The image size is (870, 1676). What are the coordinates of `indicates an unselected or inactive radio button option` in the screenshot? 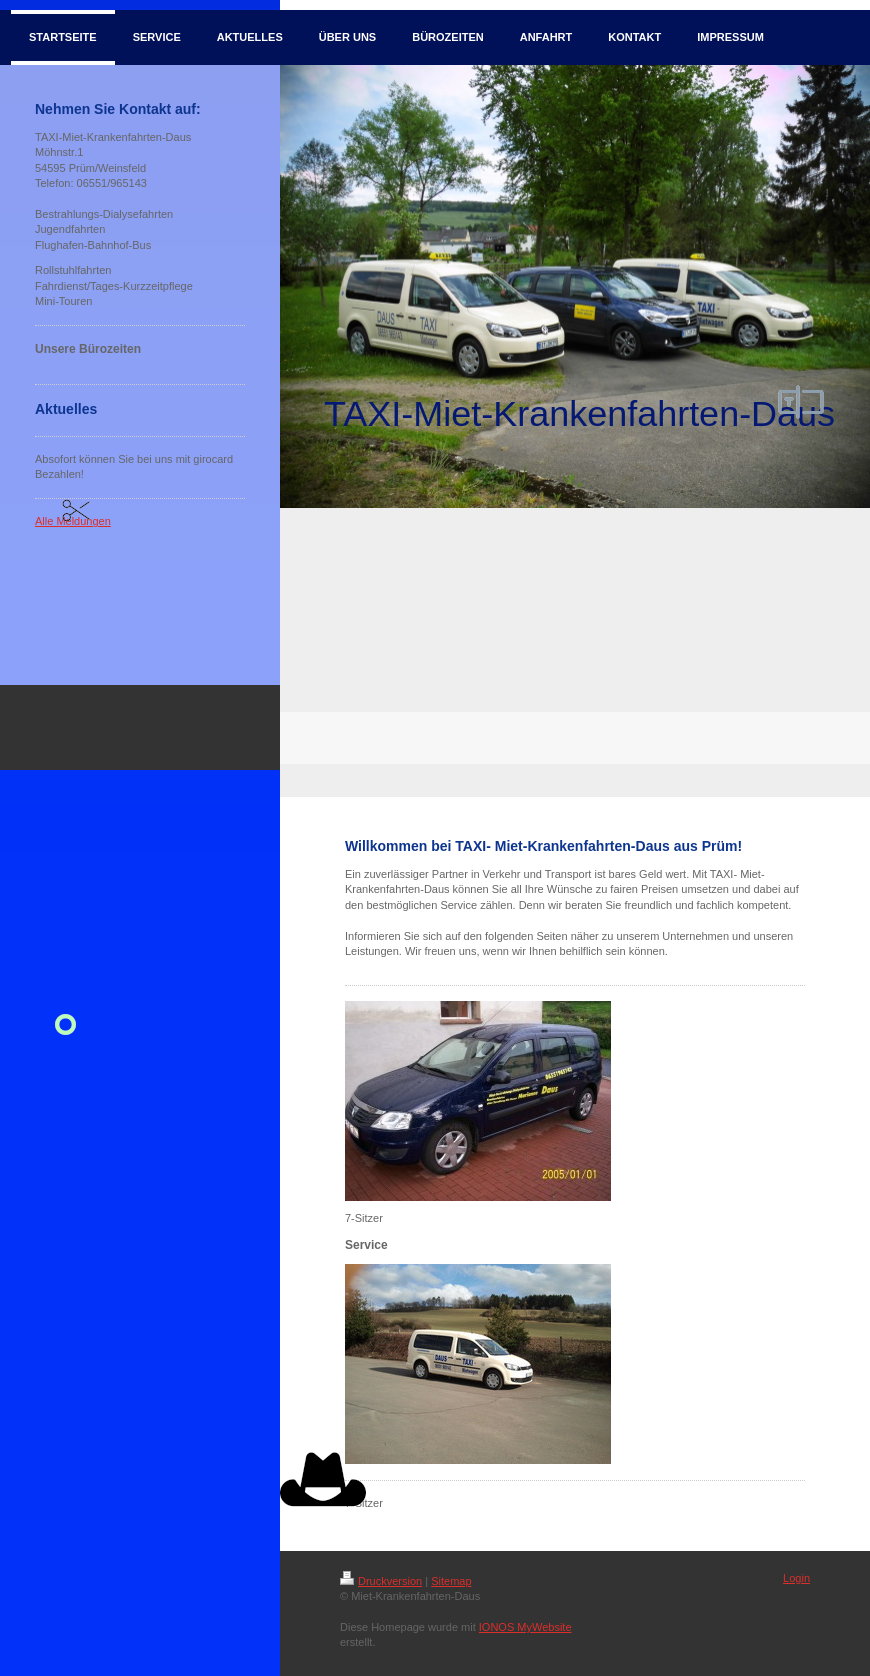 It's located at (65, 1024).